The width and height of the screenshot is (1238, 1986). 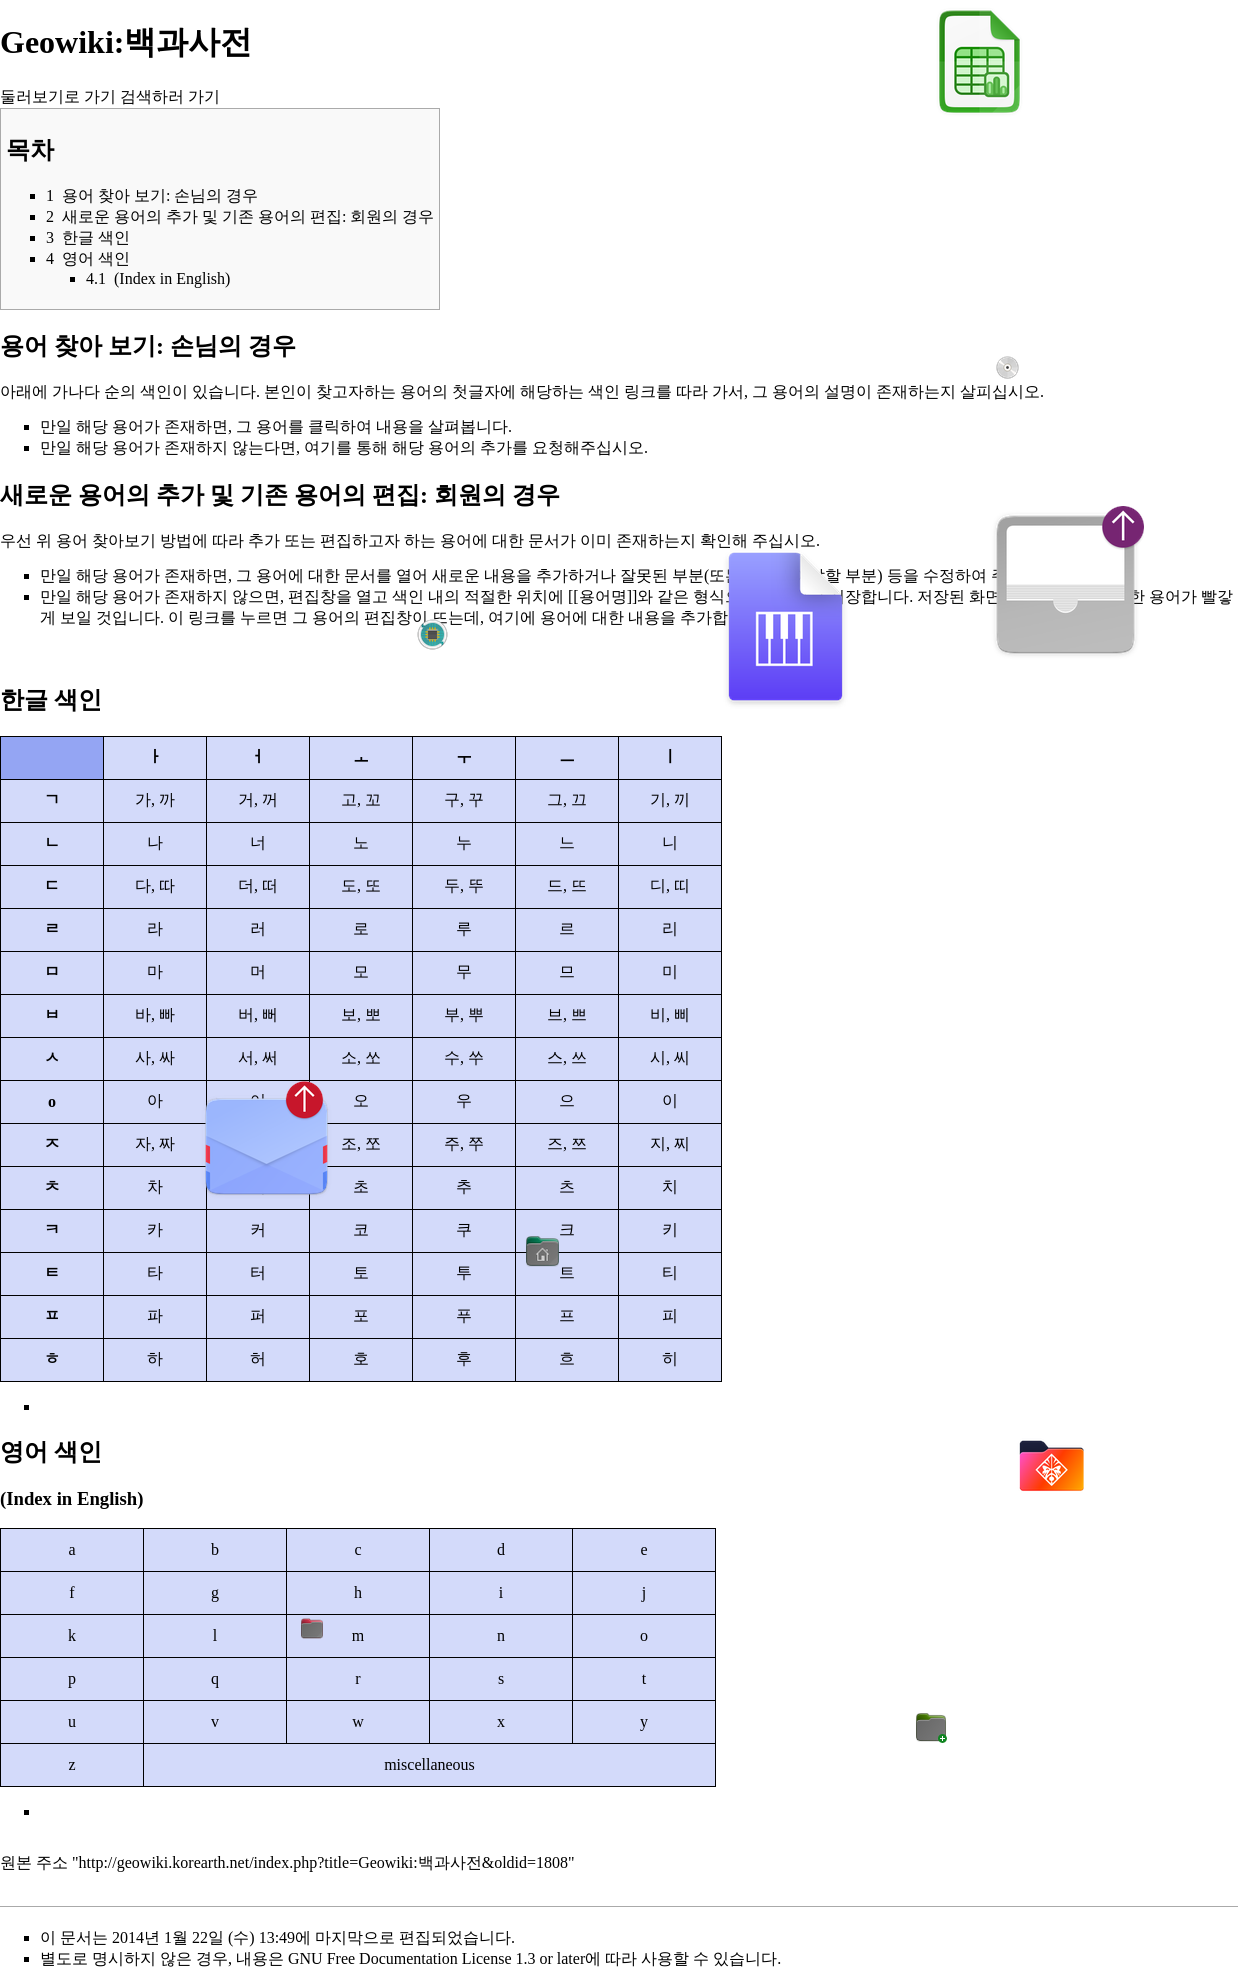 What do you see at coordinates (931, 1727) in the screenshot?
I see `create a new folder` at bounding box center [931, 1727].